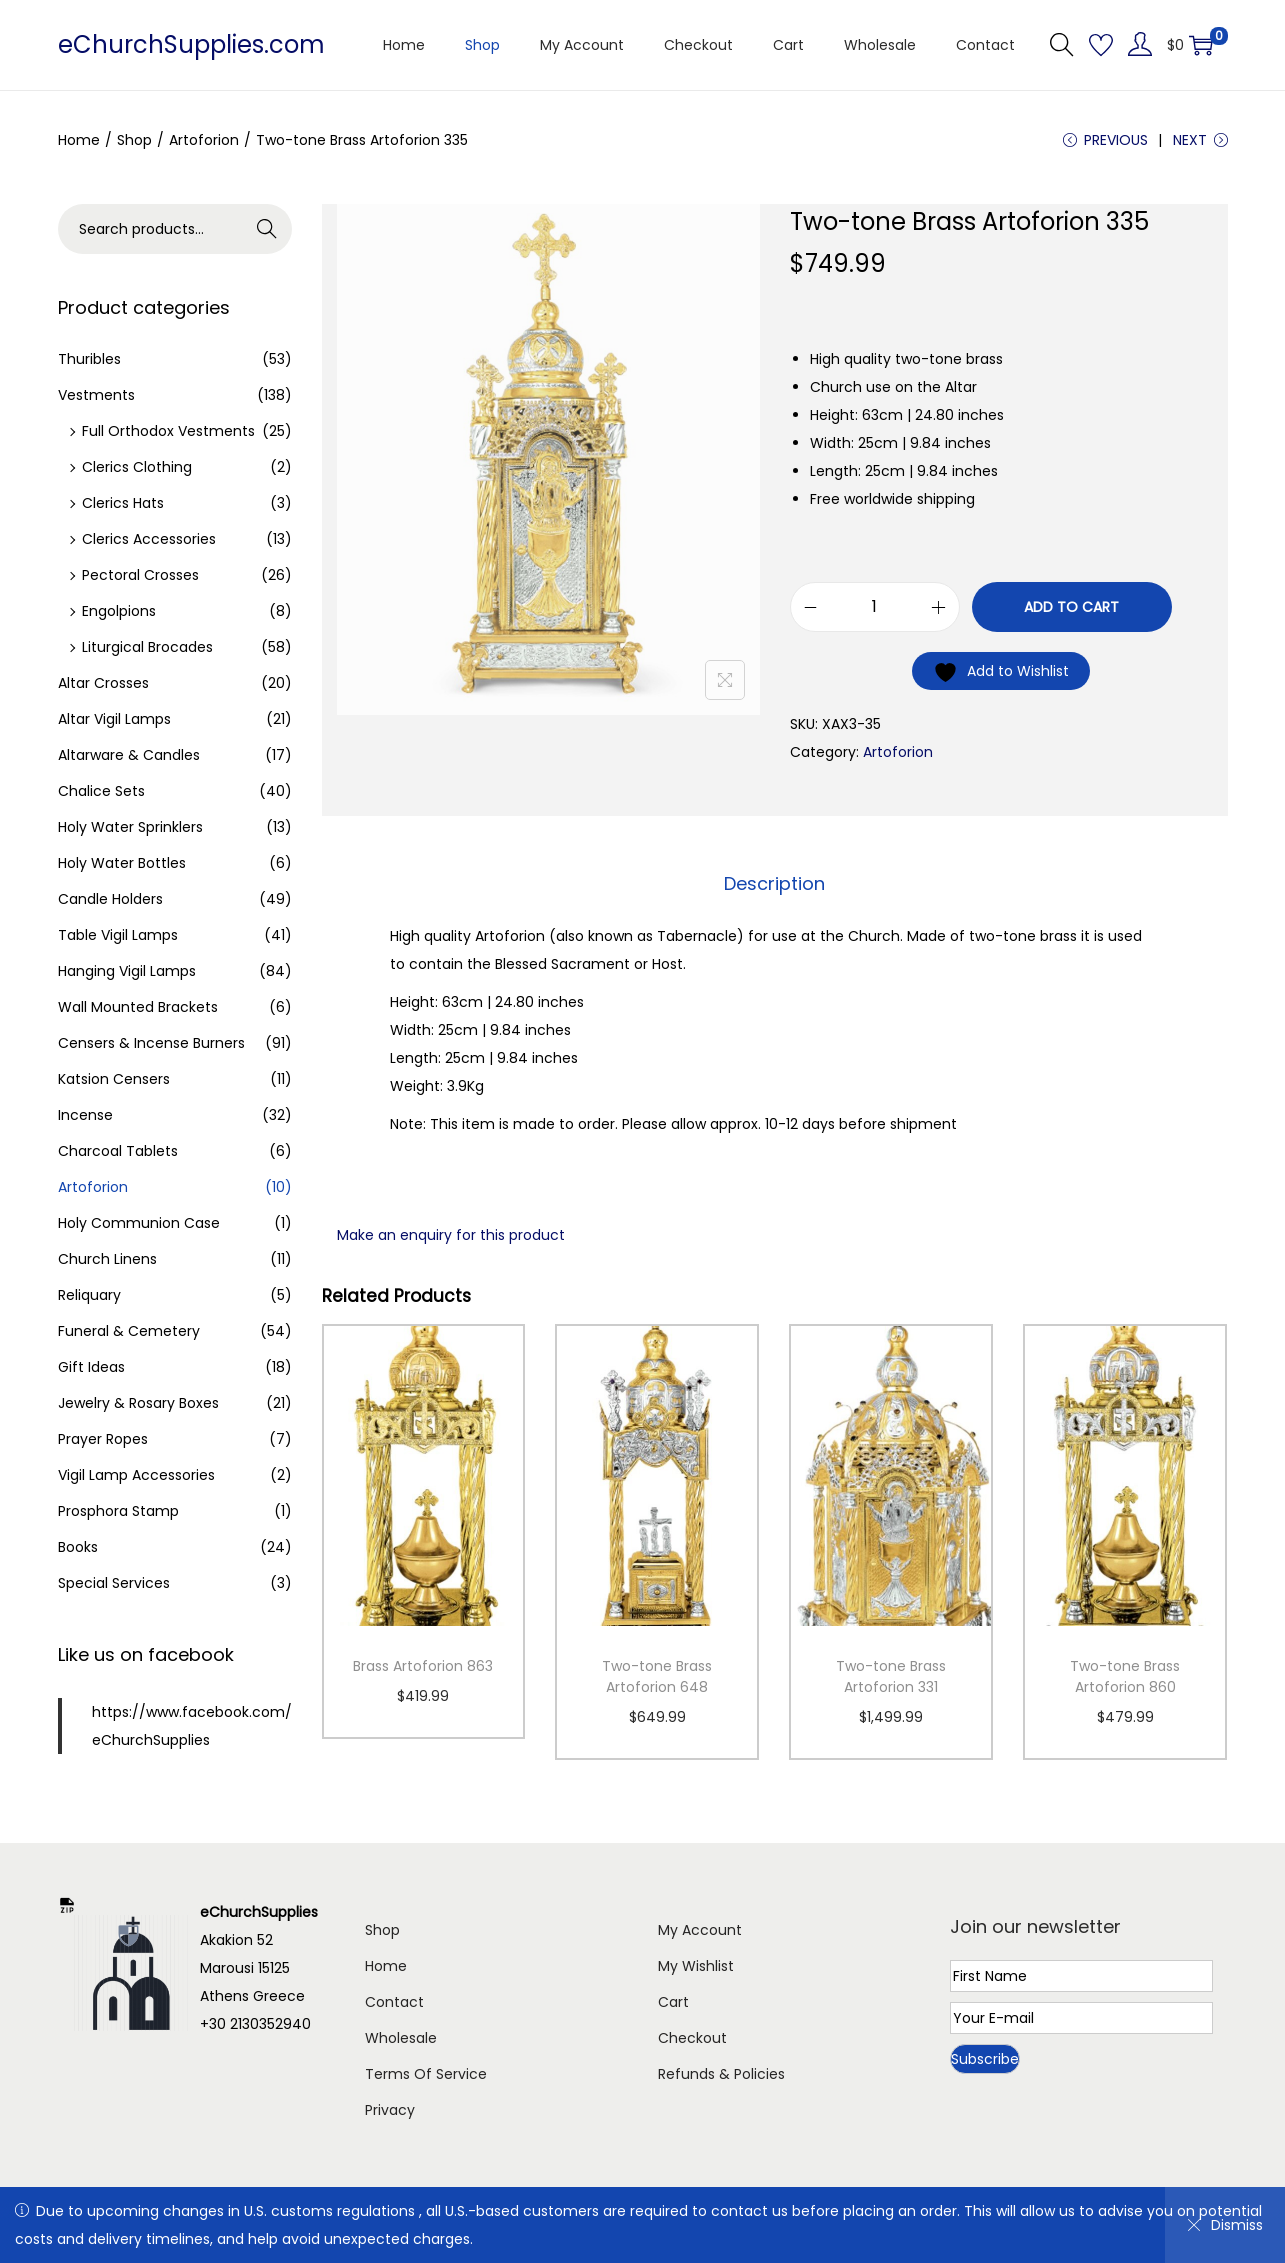 This screenshot has width=1285, height=2263. What do you see at coordinates (128, 1934) in the screenshot?
I see `indicates verified or secure status` at bounding box center [128, 1934].